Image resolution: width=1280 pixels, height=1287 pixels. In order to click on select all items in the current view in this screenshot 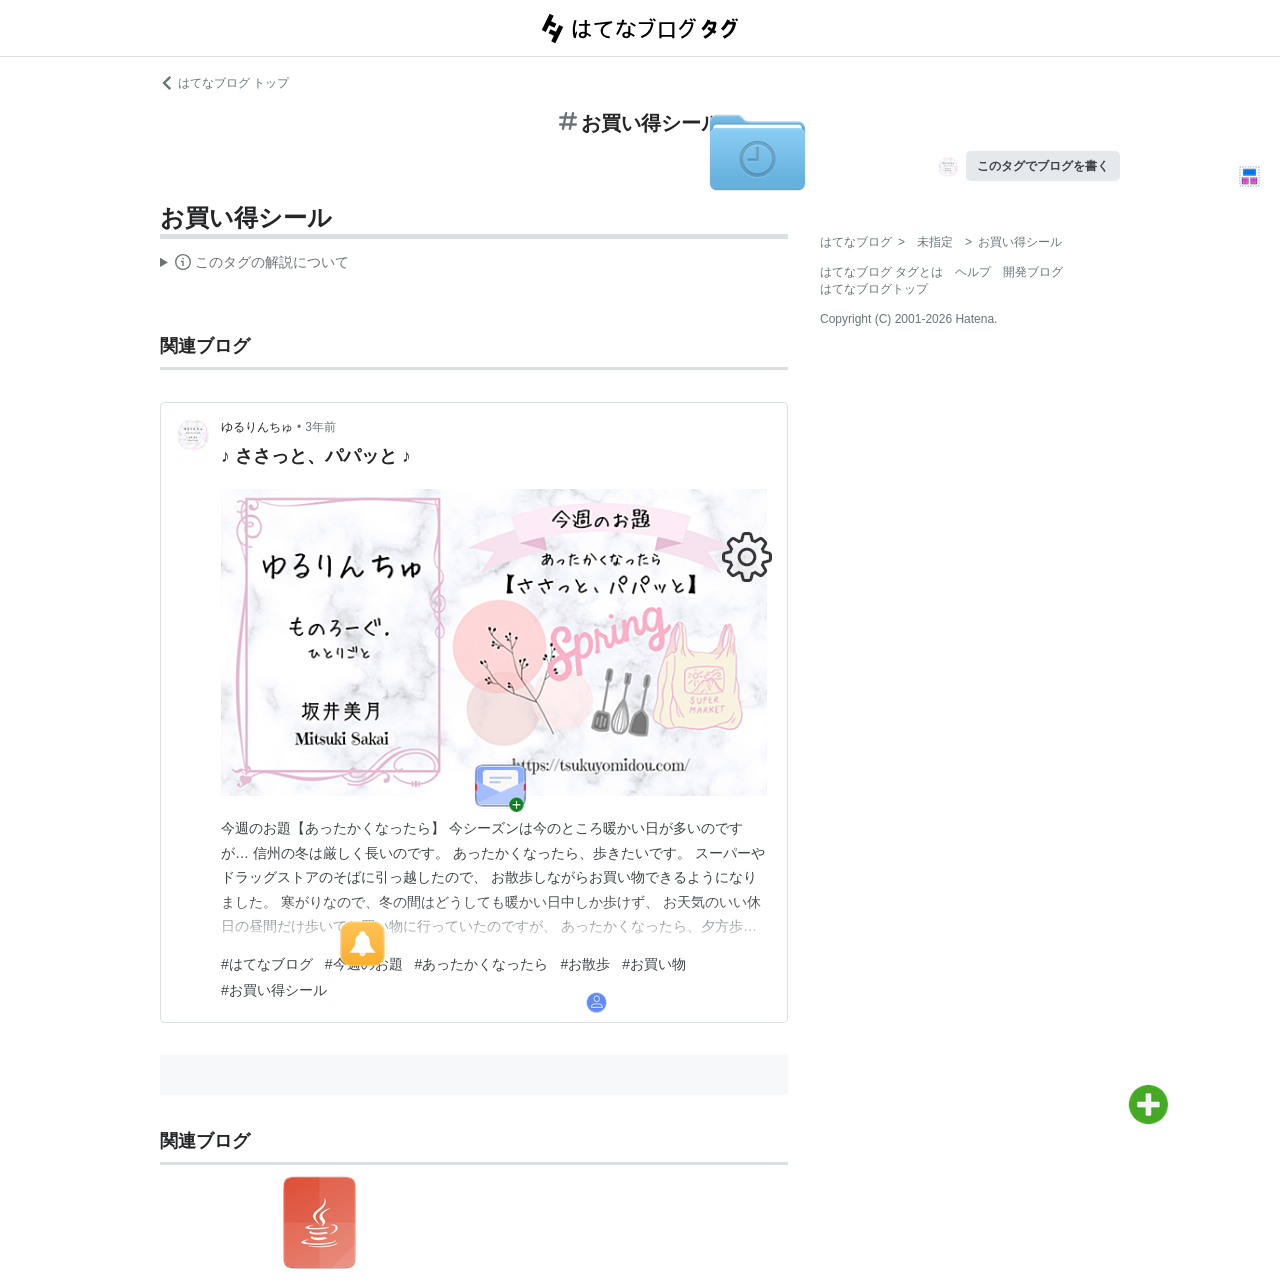, I will do `click(1249, 176)`.